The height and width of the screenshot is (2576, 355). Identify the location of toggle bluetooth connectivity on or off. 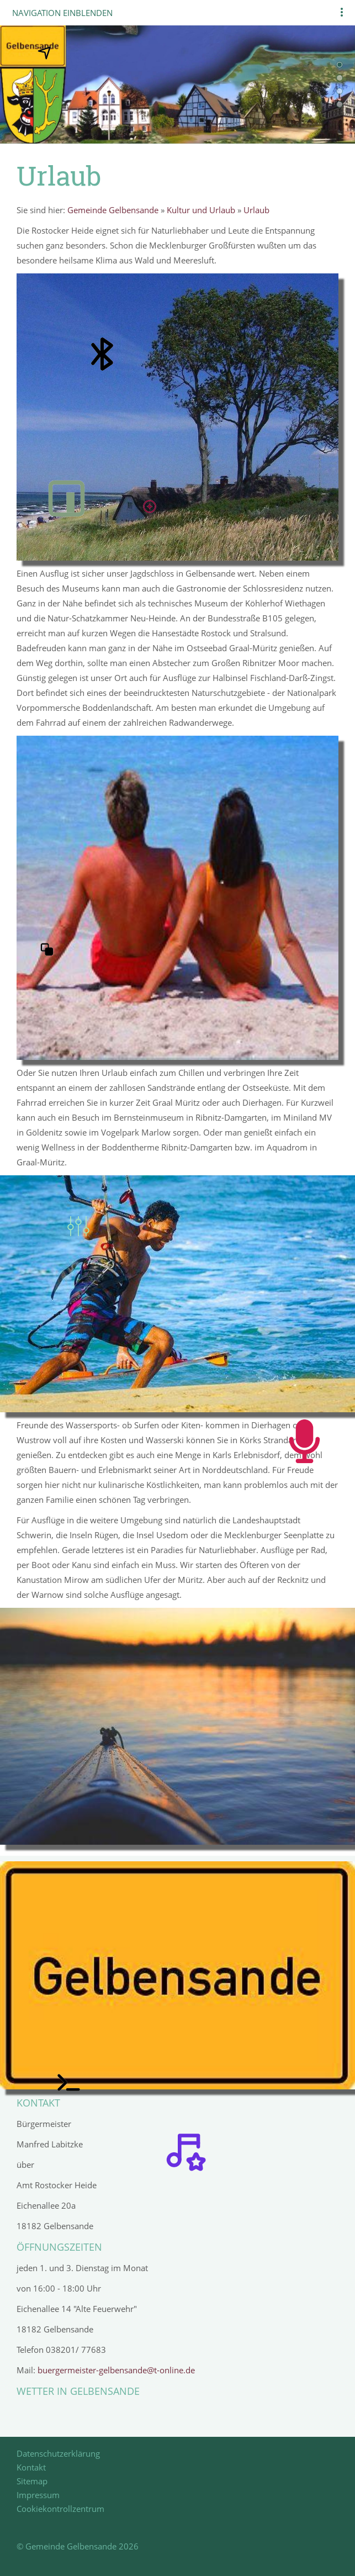
(102, 354).